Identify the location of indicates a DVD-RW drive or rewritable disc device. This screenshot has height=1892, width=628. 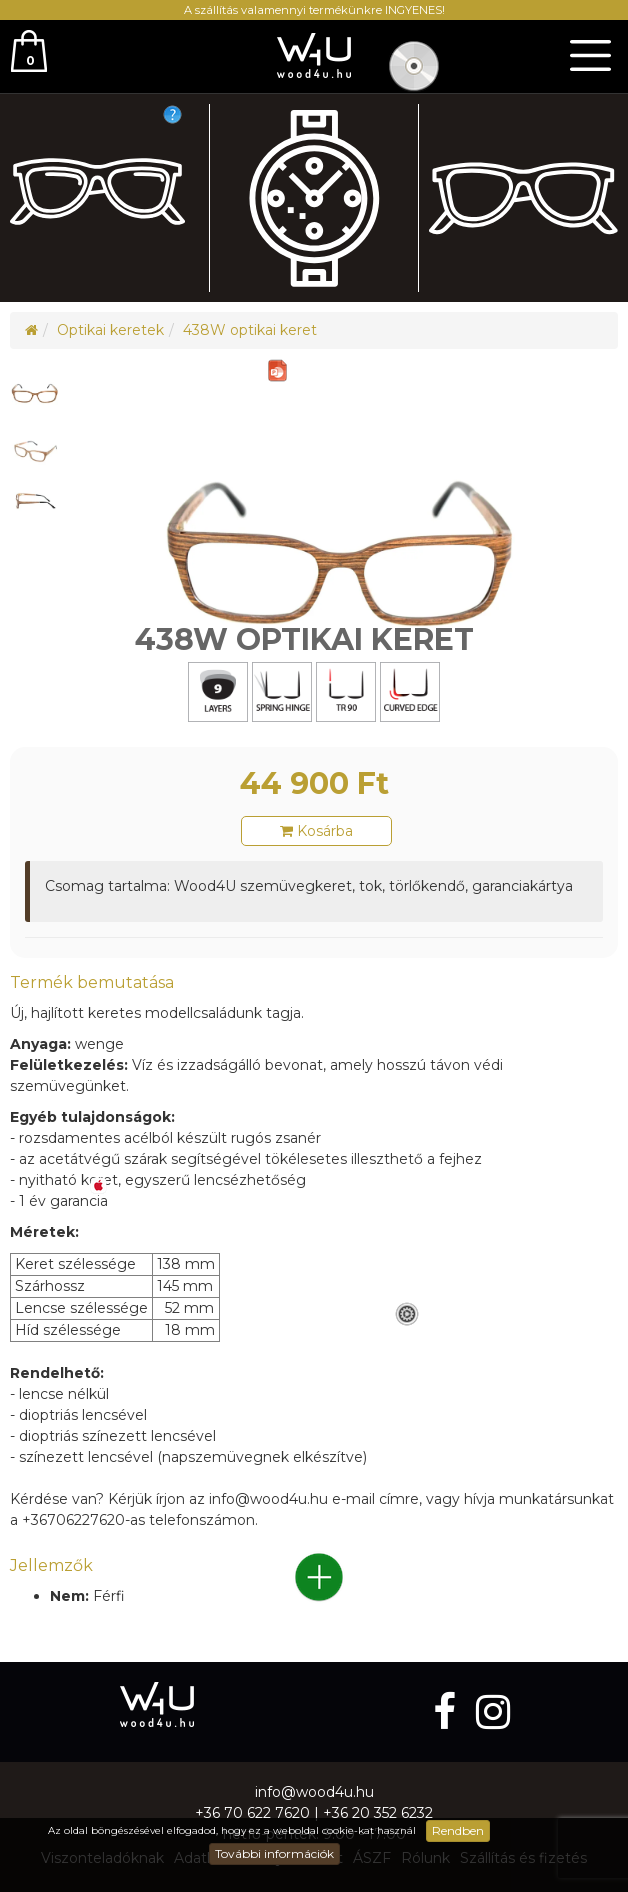
(414, 66).